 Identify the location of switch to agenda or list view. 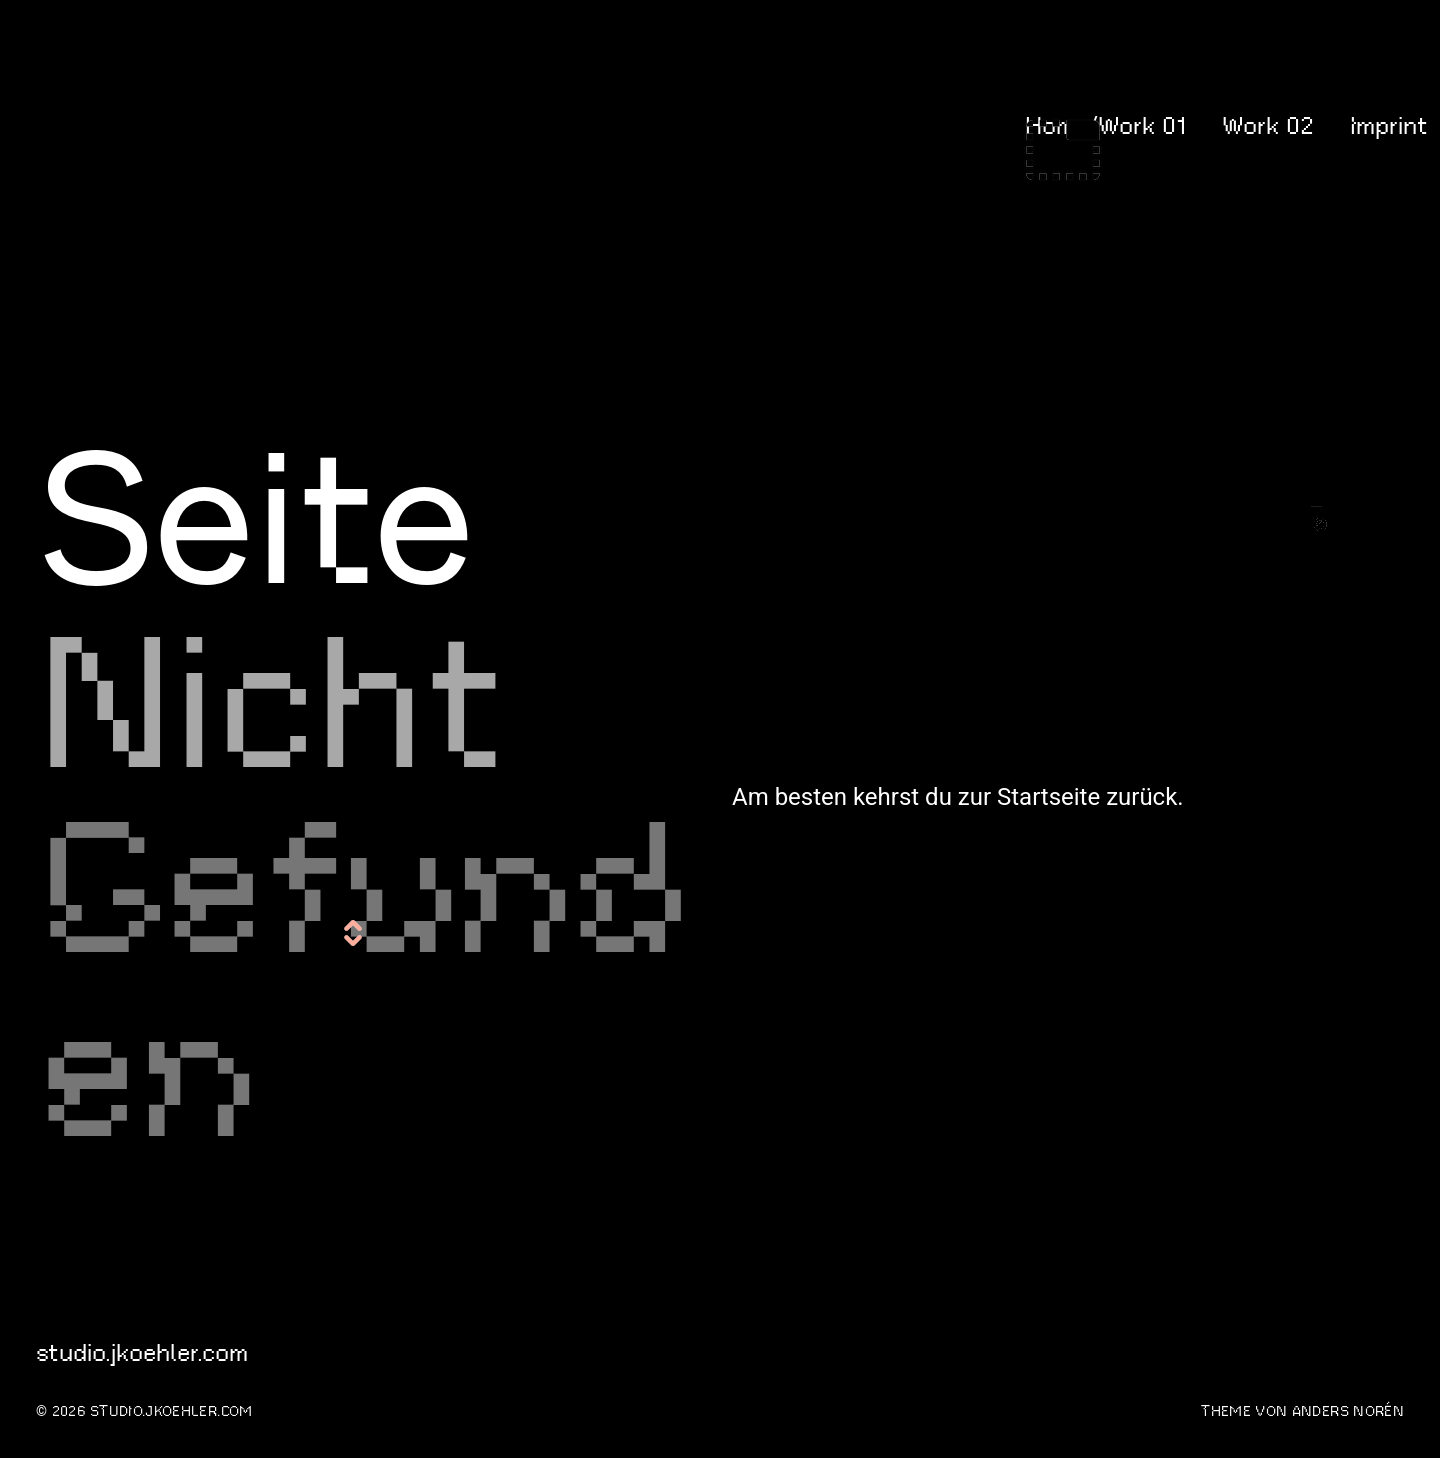
(839, 40).